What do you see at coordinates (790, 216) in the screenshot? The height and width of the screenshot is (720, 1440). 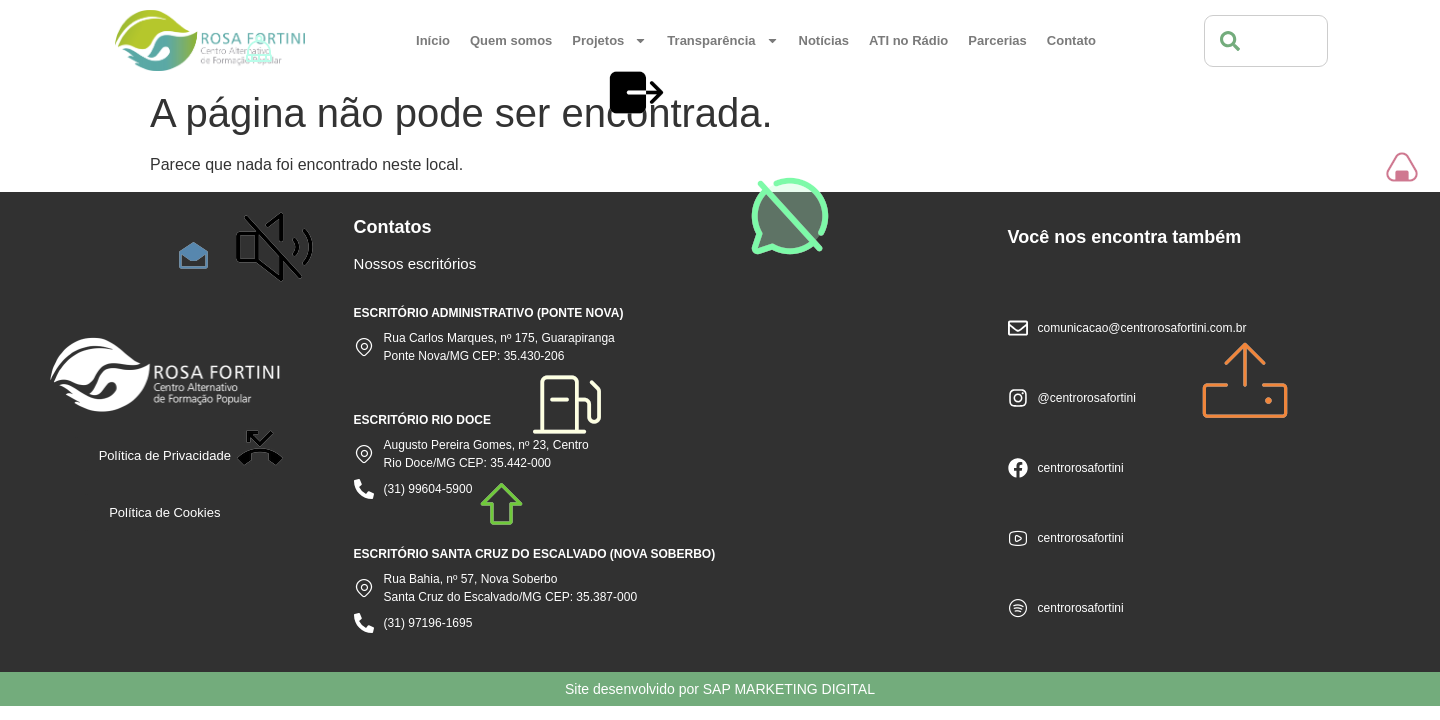 I see `mute or disable chat notifications` at bounding box center [790, 216].